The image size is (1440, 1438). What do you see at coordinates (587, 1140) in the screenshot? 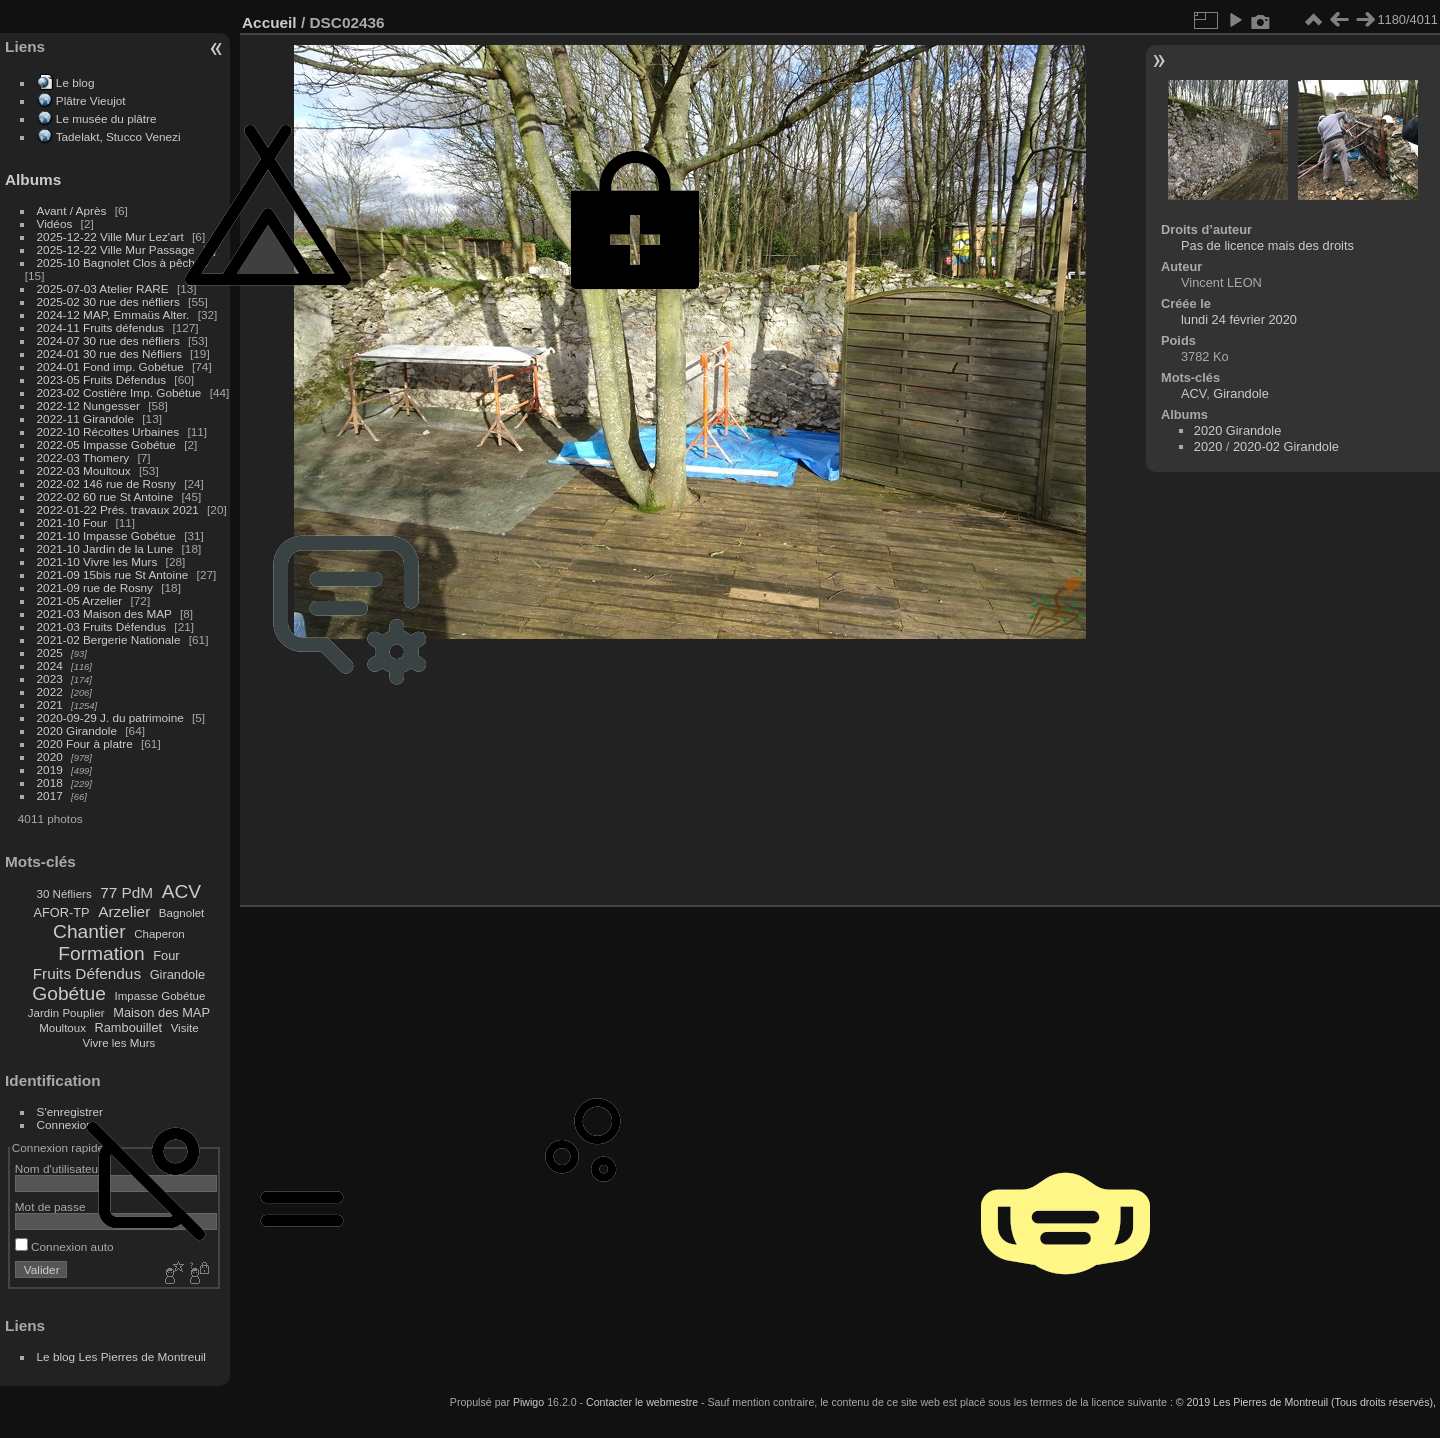
I see `view bubble chart data visualization` at bounding box center [587, 1140].